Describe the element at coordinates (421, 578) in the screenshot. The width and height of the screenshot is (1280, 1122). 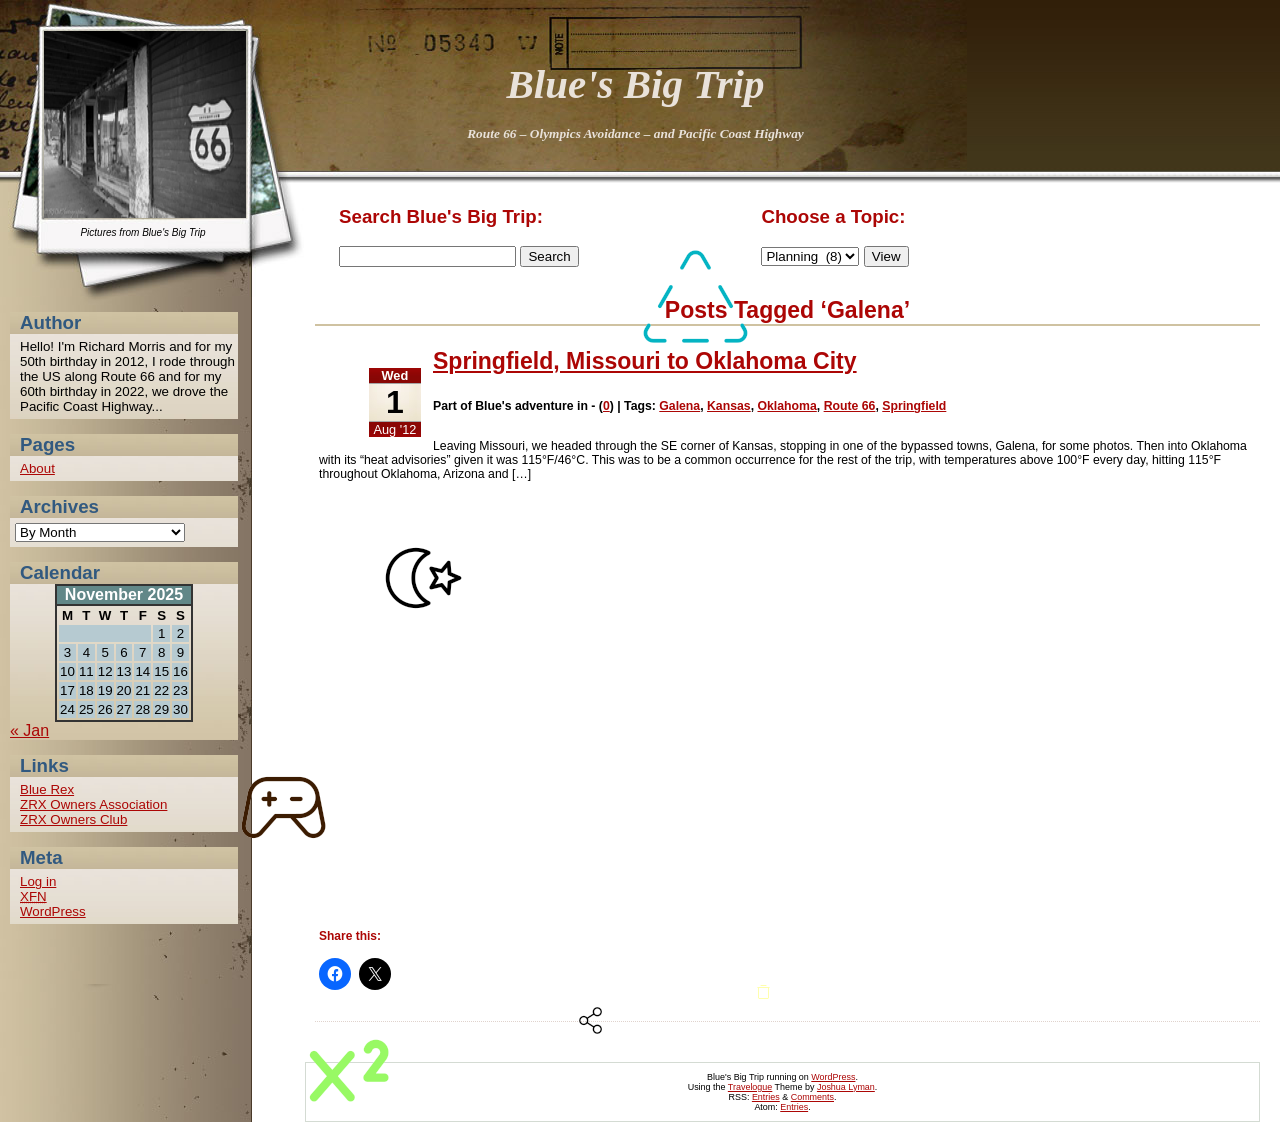
I see `toggle islamic calendar or prayer times` at that location.